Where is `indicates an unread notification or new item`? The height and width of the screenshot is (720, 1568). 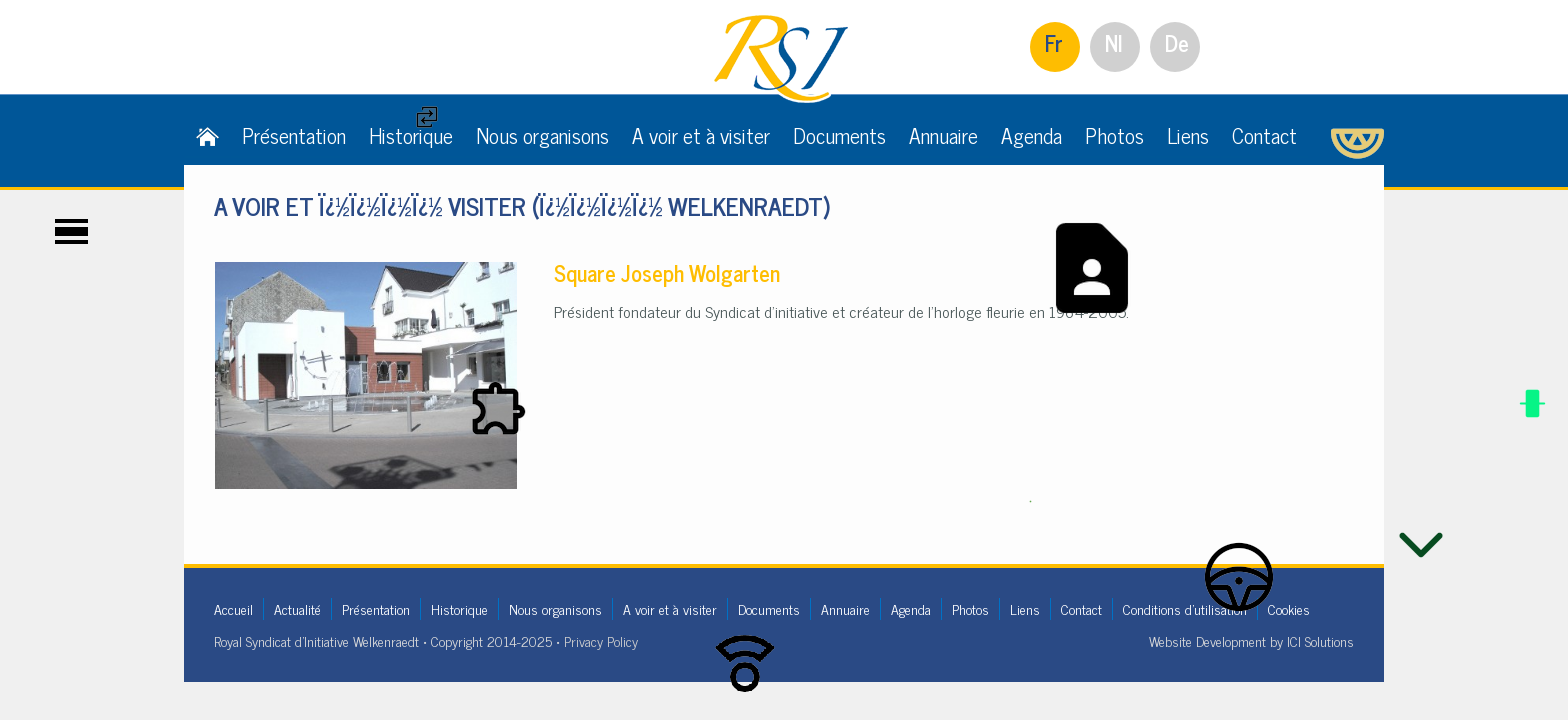 indicates an unread notification or new item is located at coordinates (1030, 501).